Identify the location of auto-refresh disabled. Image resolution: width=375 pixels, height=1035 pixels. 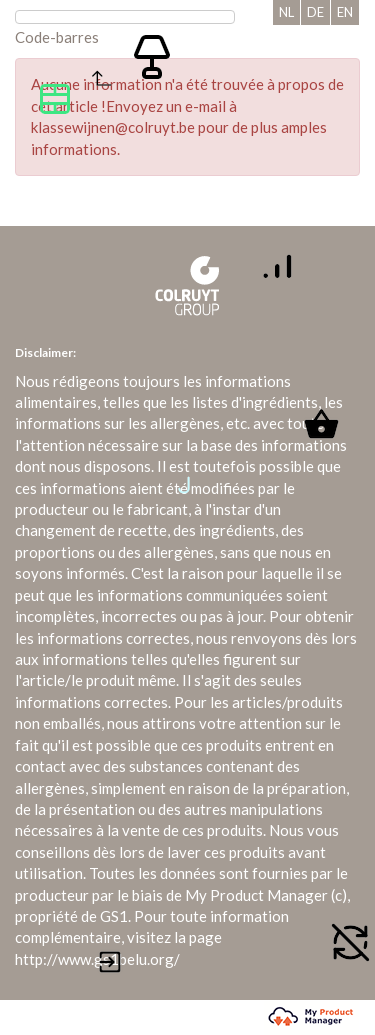
(350, 942).